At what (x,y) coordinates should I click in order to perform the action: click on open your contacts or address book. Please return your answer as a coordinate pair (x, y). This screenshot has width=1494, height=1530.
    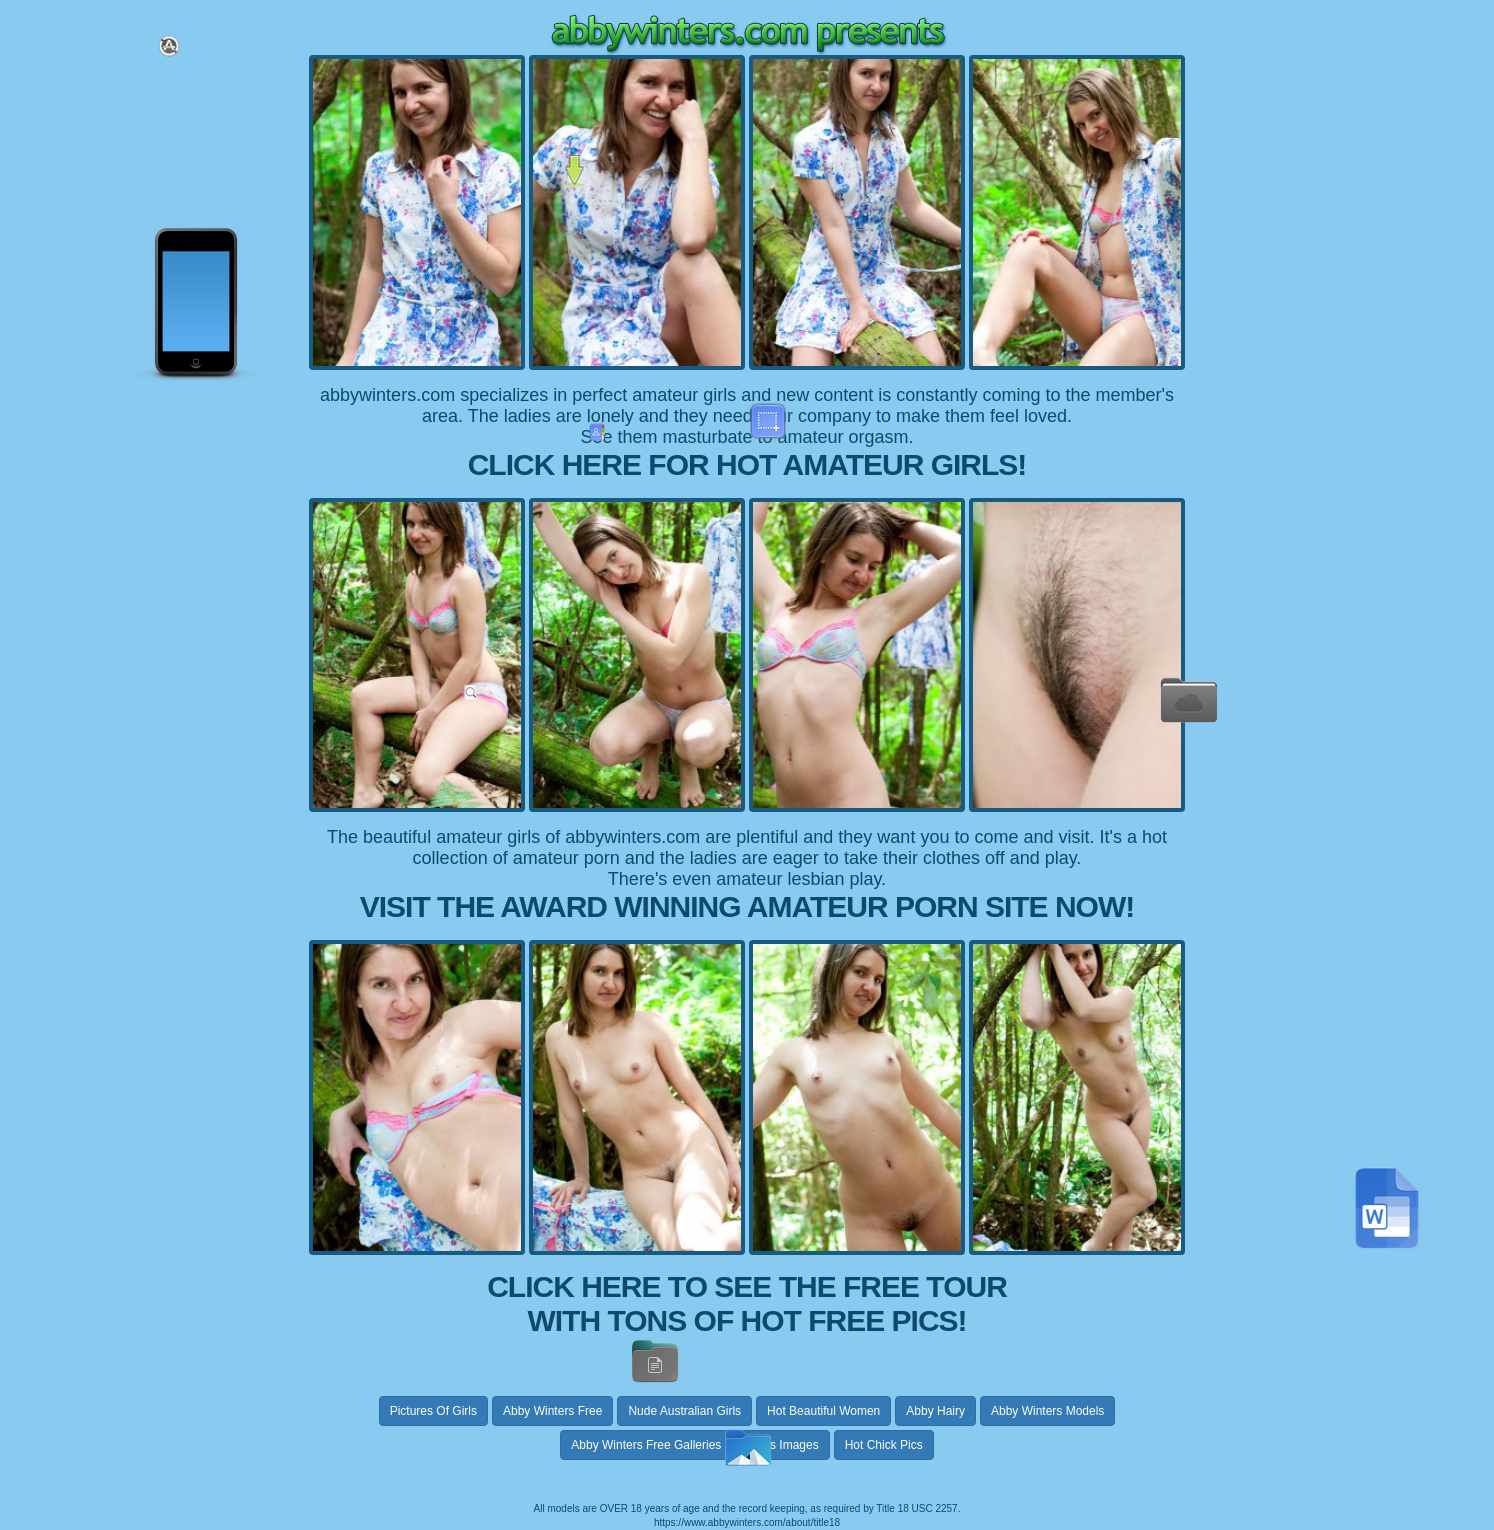
    Looking at the image, I should click on (597, 432).